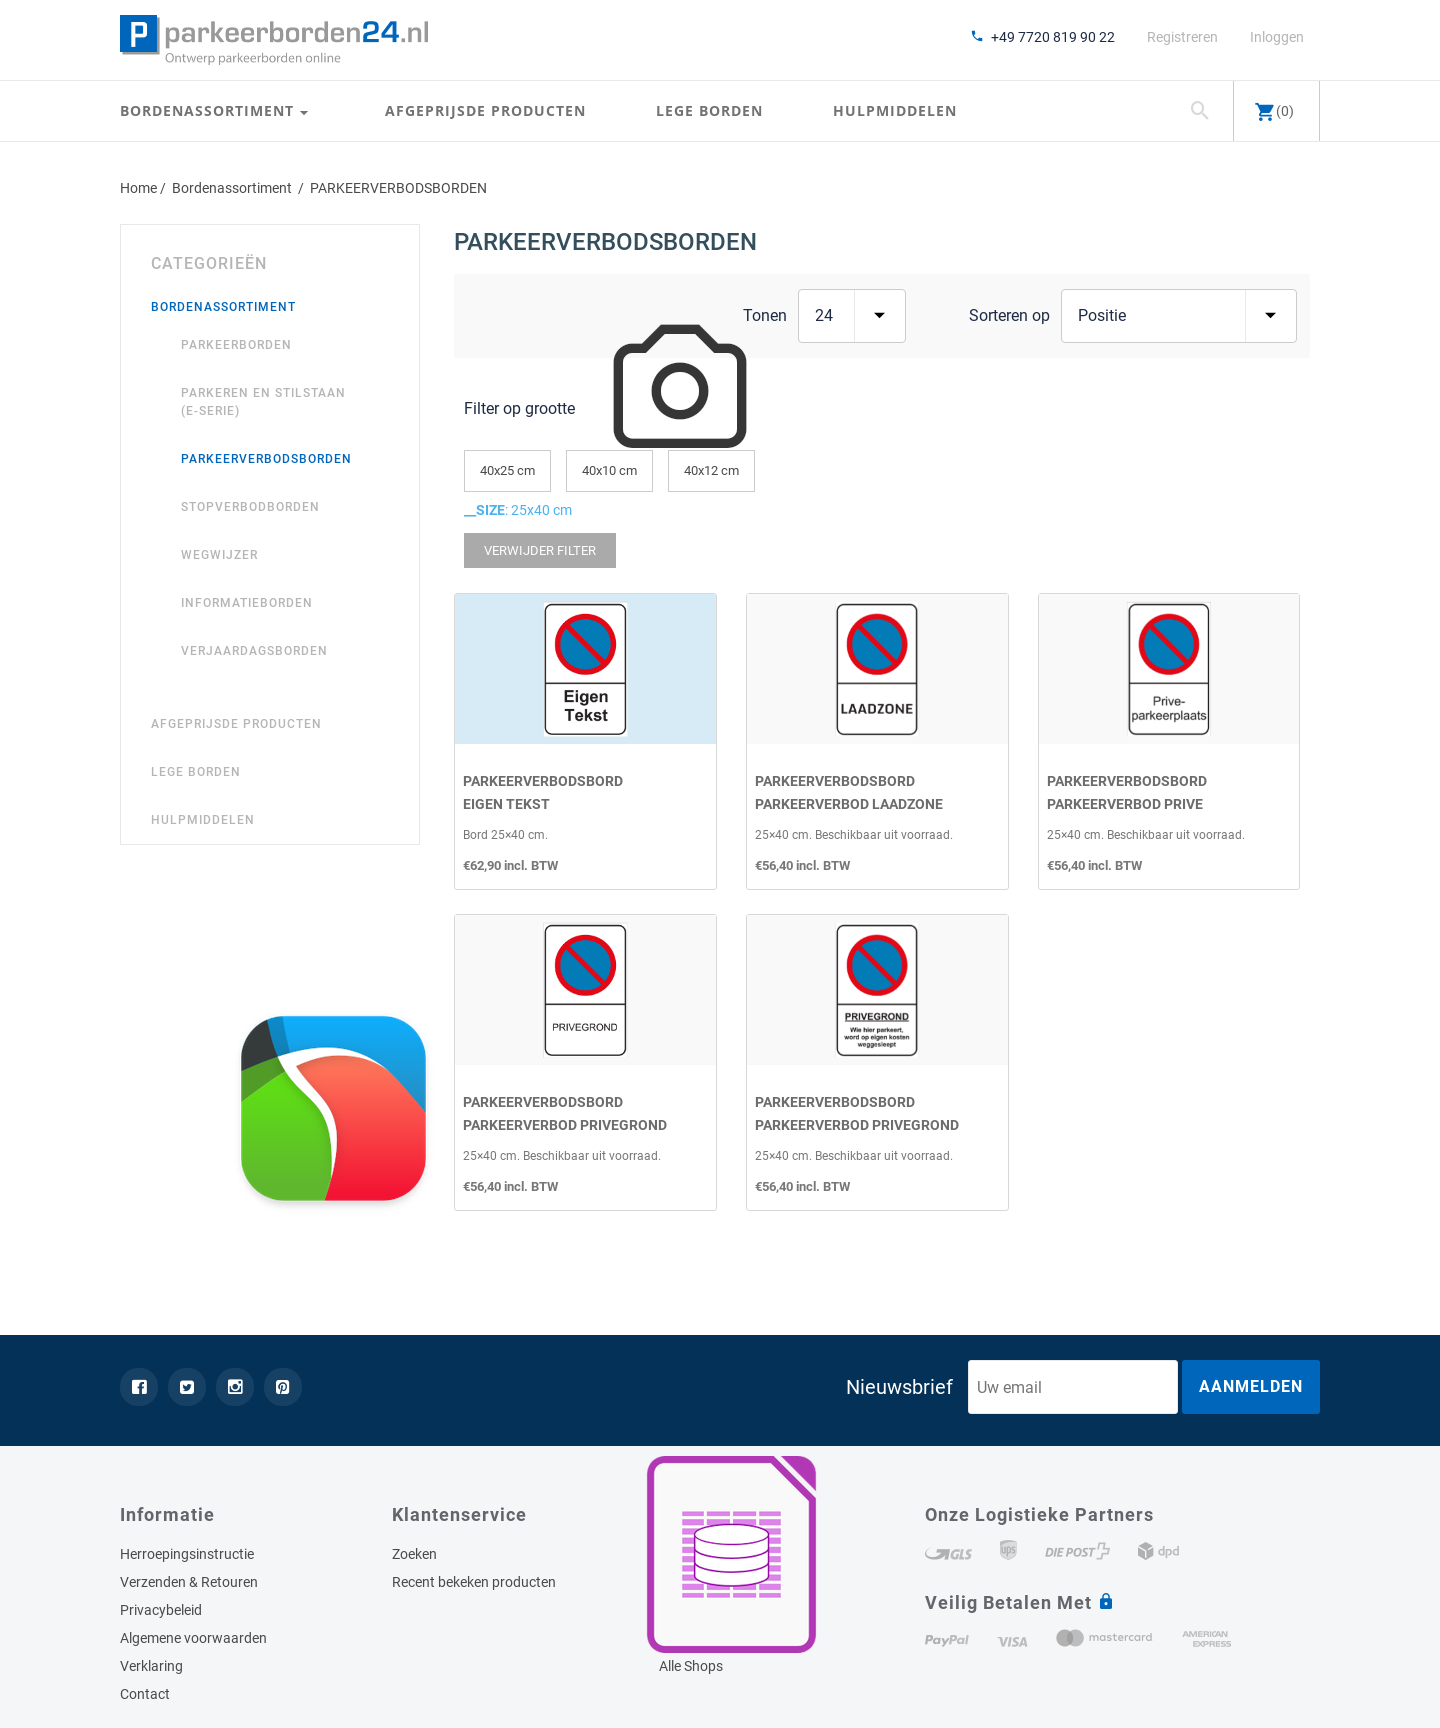 The width and height of the screenshot is (1440, 1728). I want to click on open a libreoffice base database file, so click(731, 1554).